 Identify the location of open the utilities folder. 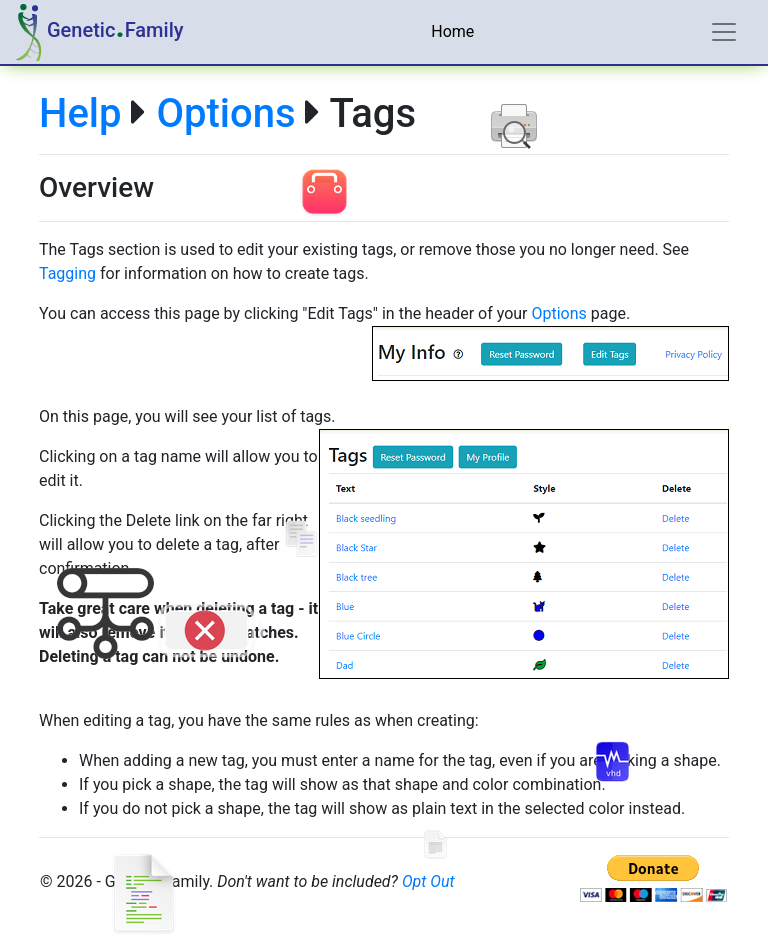
(324, 192).